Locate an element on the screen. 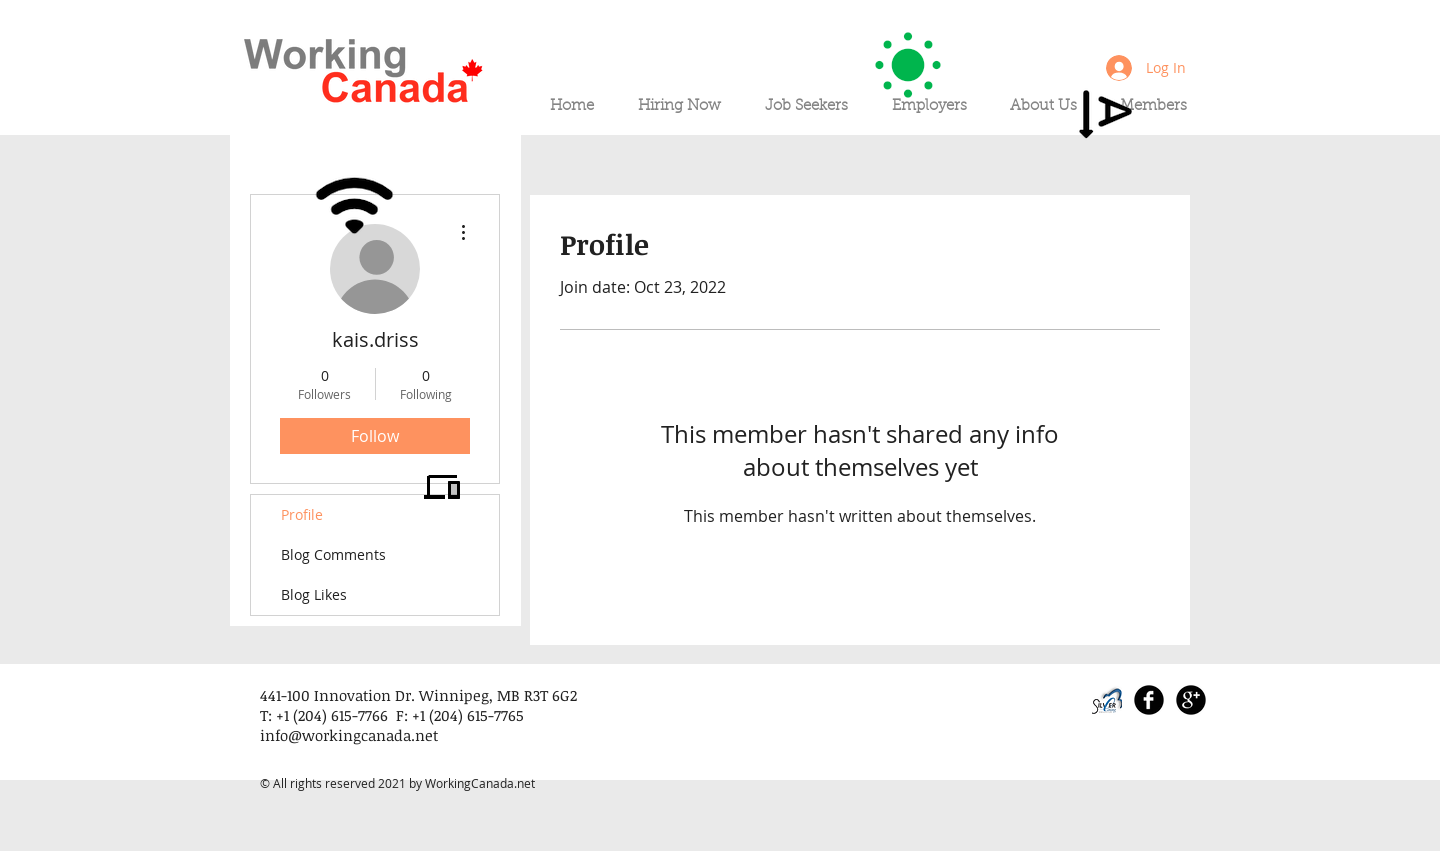 The image size is (1440, 851). view connected devices is located at coordinates (442, 487).